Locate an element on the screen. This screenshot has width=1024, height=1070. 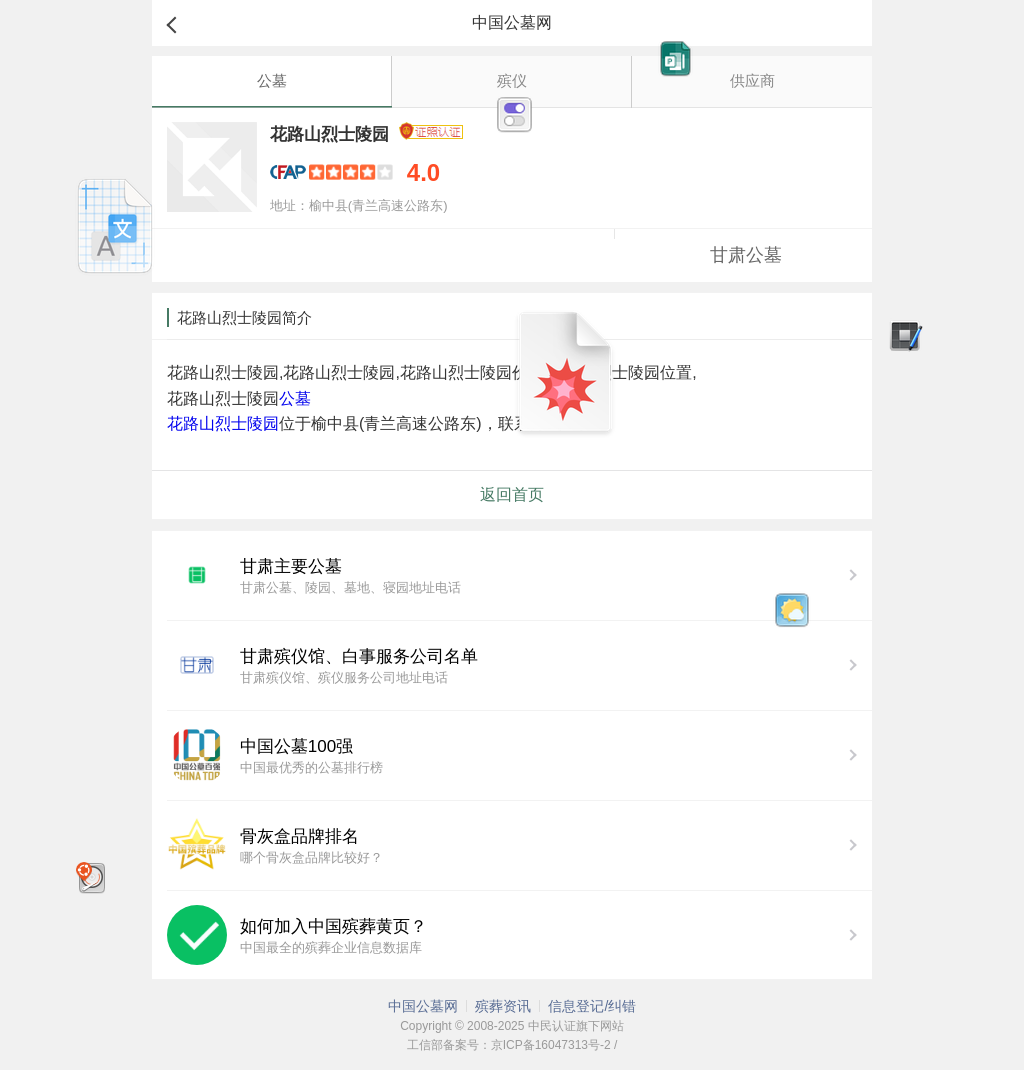
a microsoft publisher document file is located at coordinates (675, 58).